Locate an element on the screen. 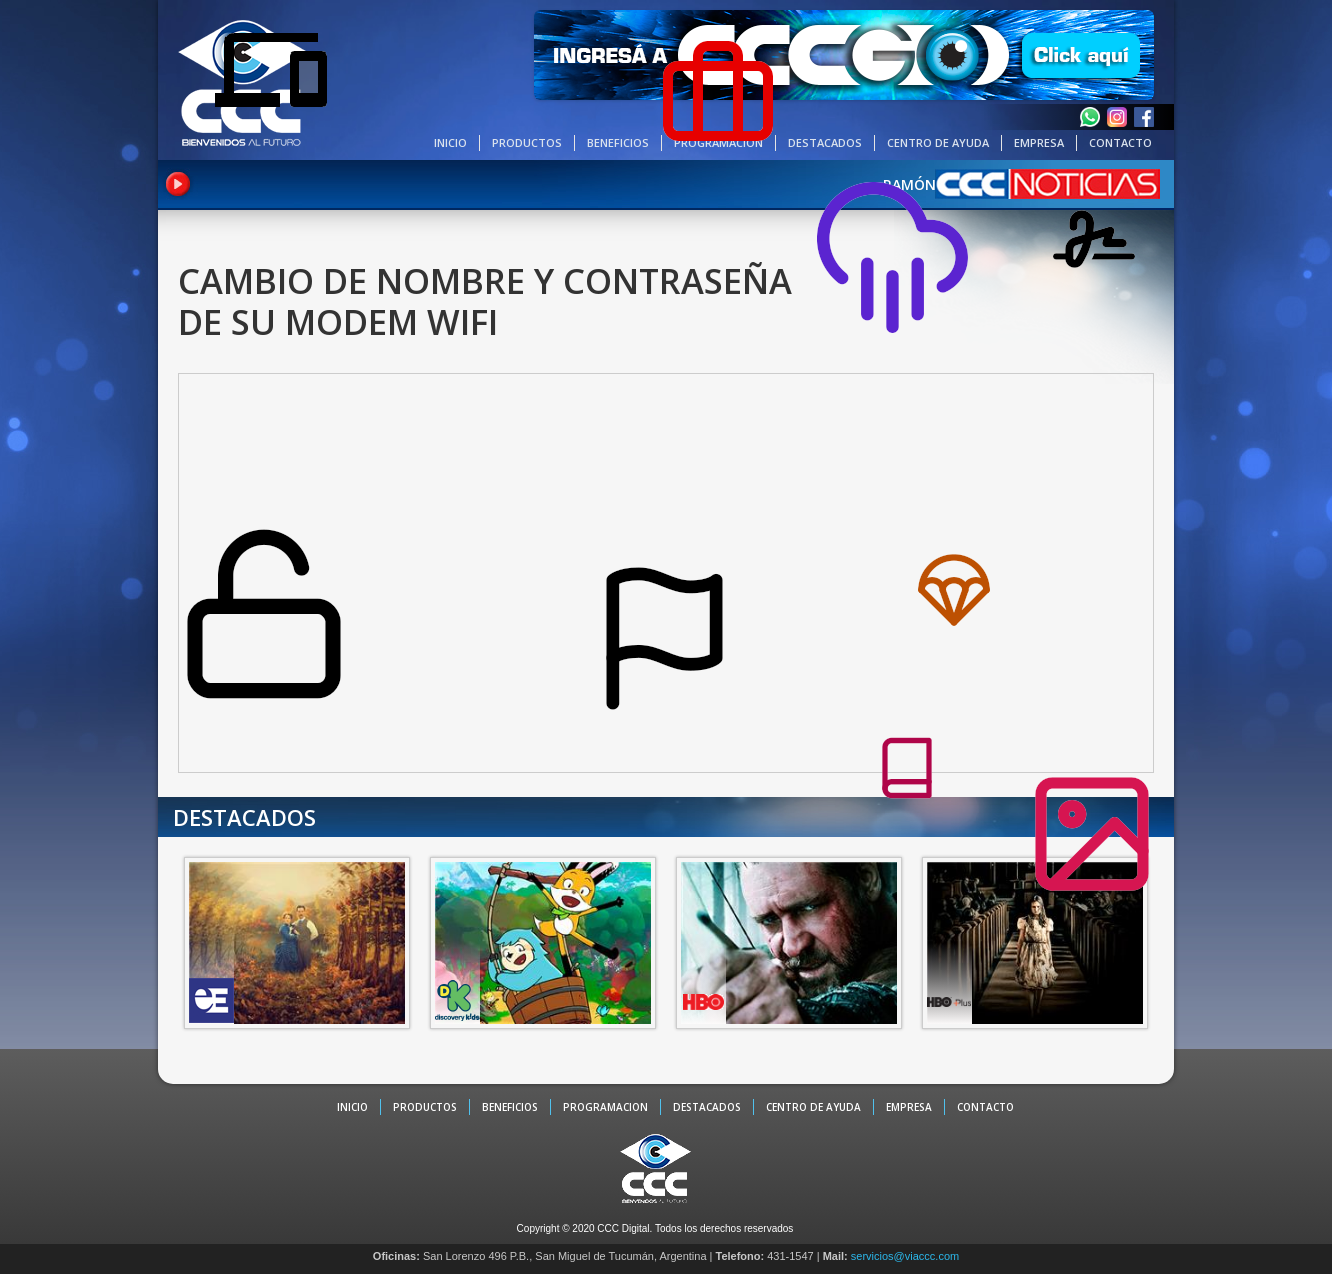  connect your phone to another device is located at coordinates (271, 70).